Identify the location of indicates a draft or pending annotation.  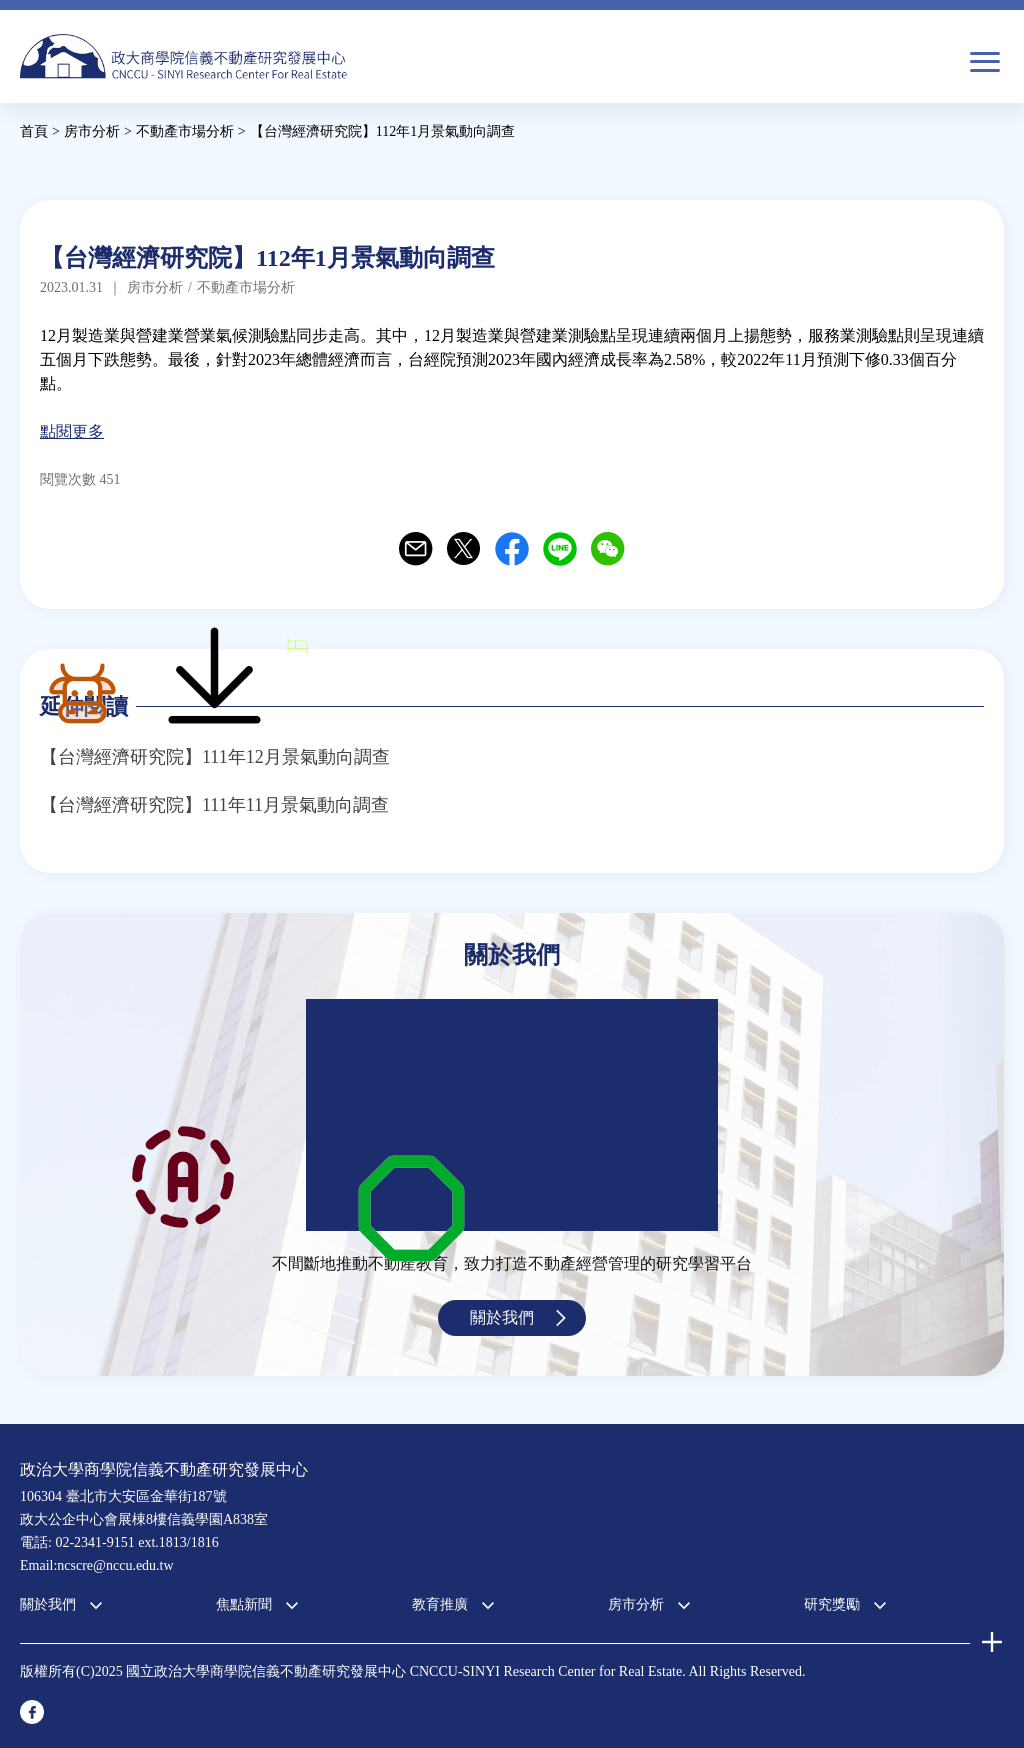
(183, 1177).